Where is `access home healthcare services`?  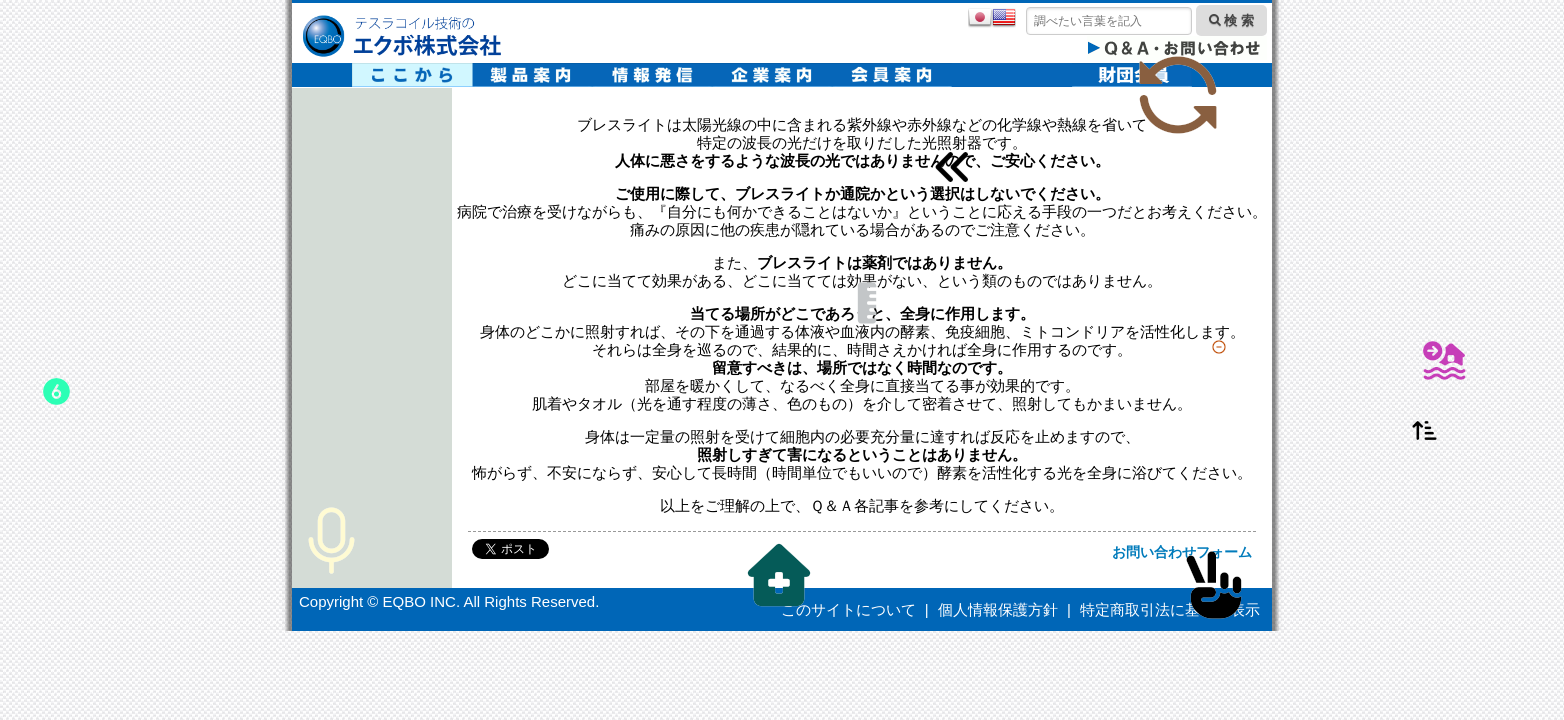
access home healthcare services is located at coordinates (779, 575).